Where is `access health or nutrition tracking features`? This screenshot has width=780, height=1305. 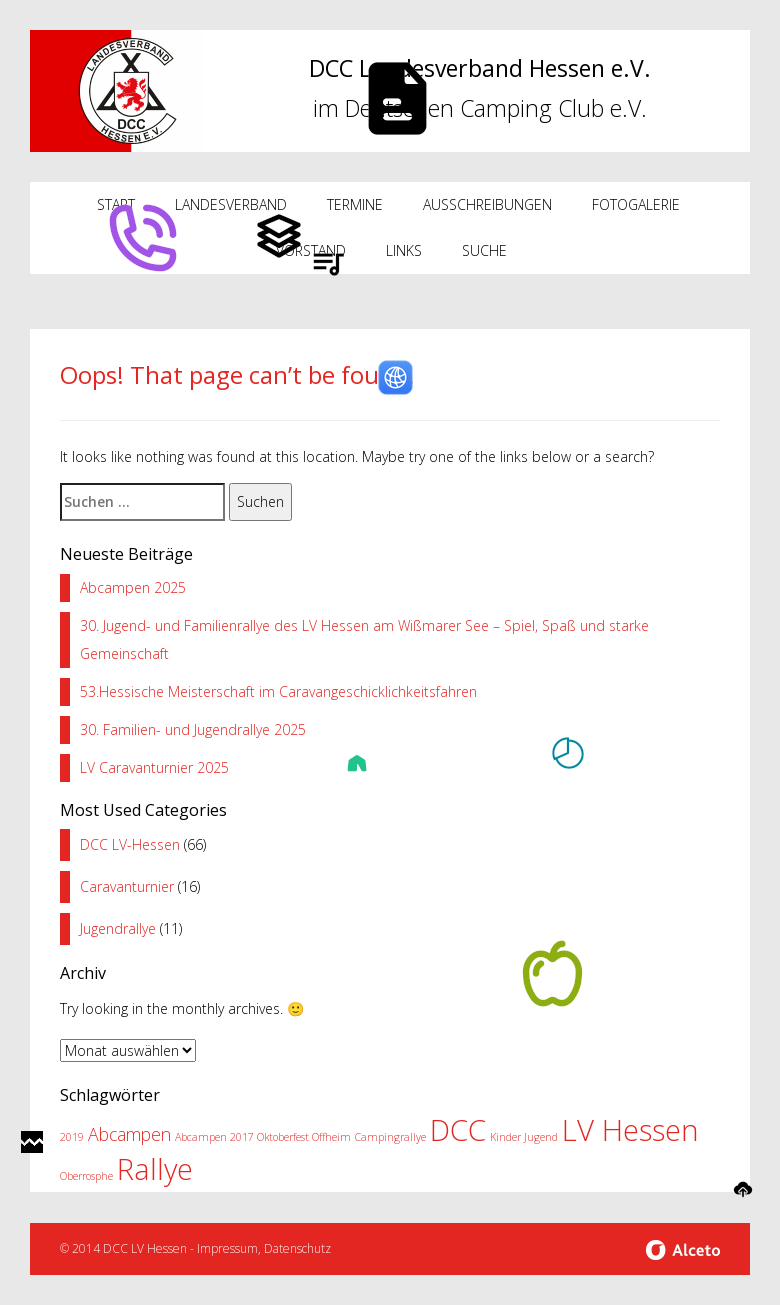
access health or nutrition tracking features is located at coordinates (552, 973).